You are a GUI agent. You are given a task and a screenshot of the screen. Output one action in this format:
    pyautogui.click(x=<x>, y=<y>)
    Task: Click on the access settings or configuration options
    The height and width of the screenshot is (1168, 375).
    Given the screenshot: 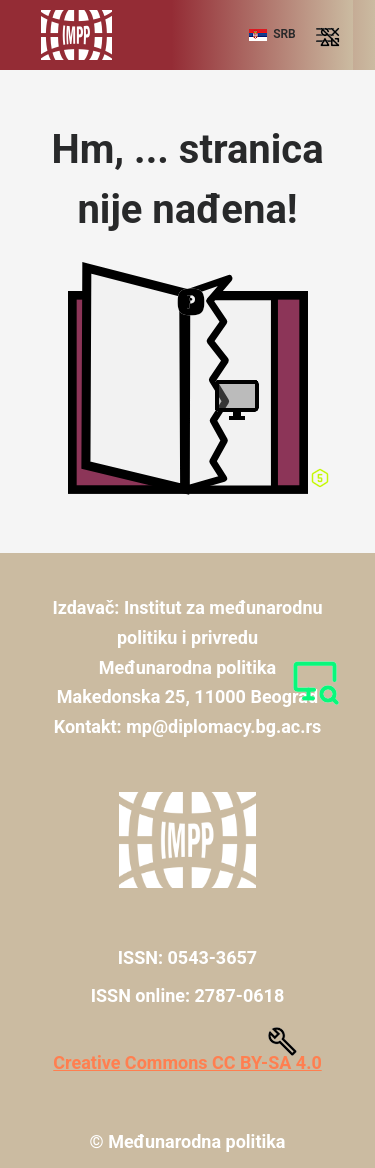 What is the action you would take?
    pyautogui.click(x=282, y=1041)
    